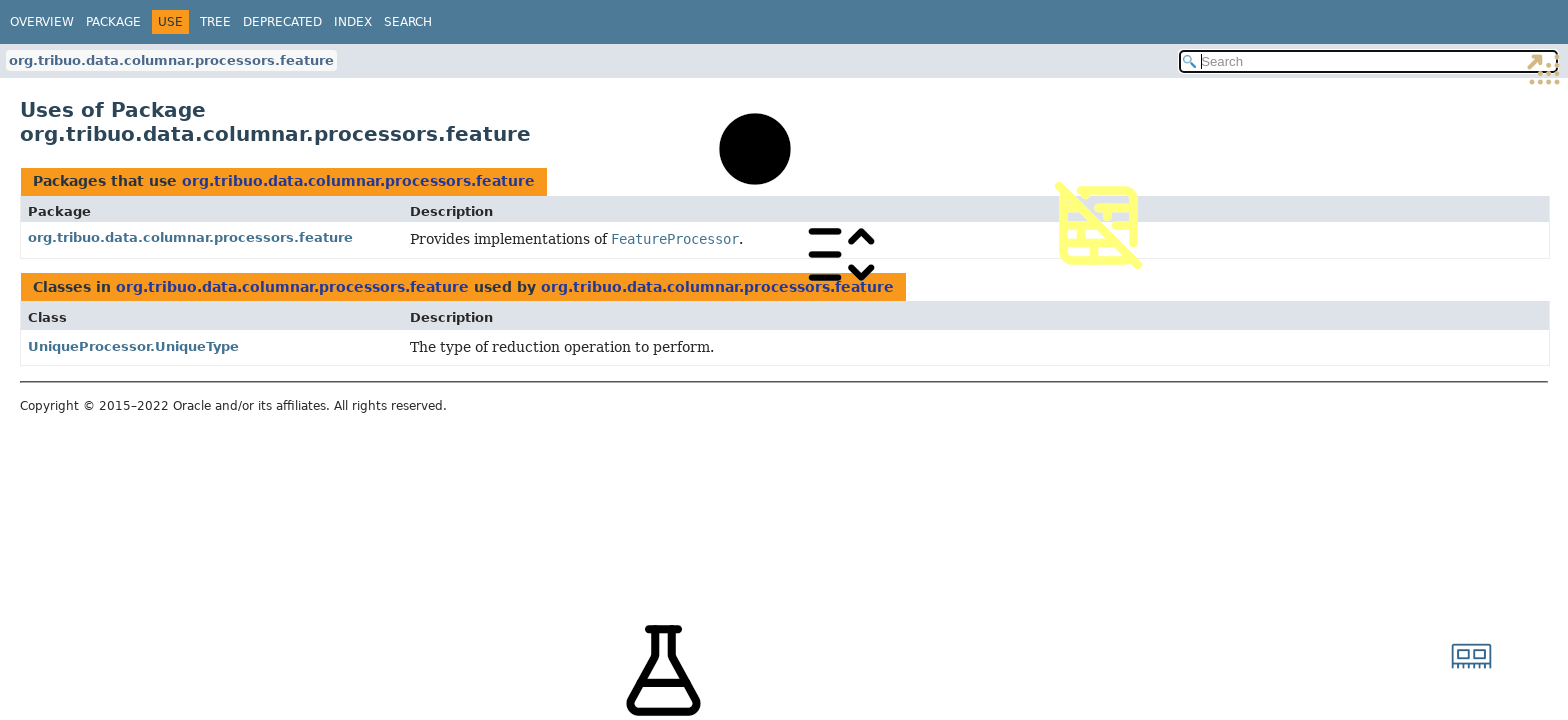 This screenshot has height=720, width=1568. Describe the element at coordinates (1544, 69) in the screenshot. I see `export or share data` at that location.